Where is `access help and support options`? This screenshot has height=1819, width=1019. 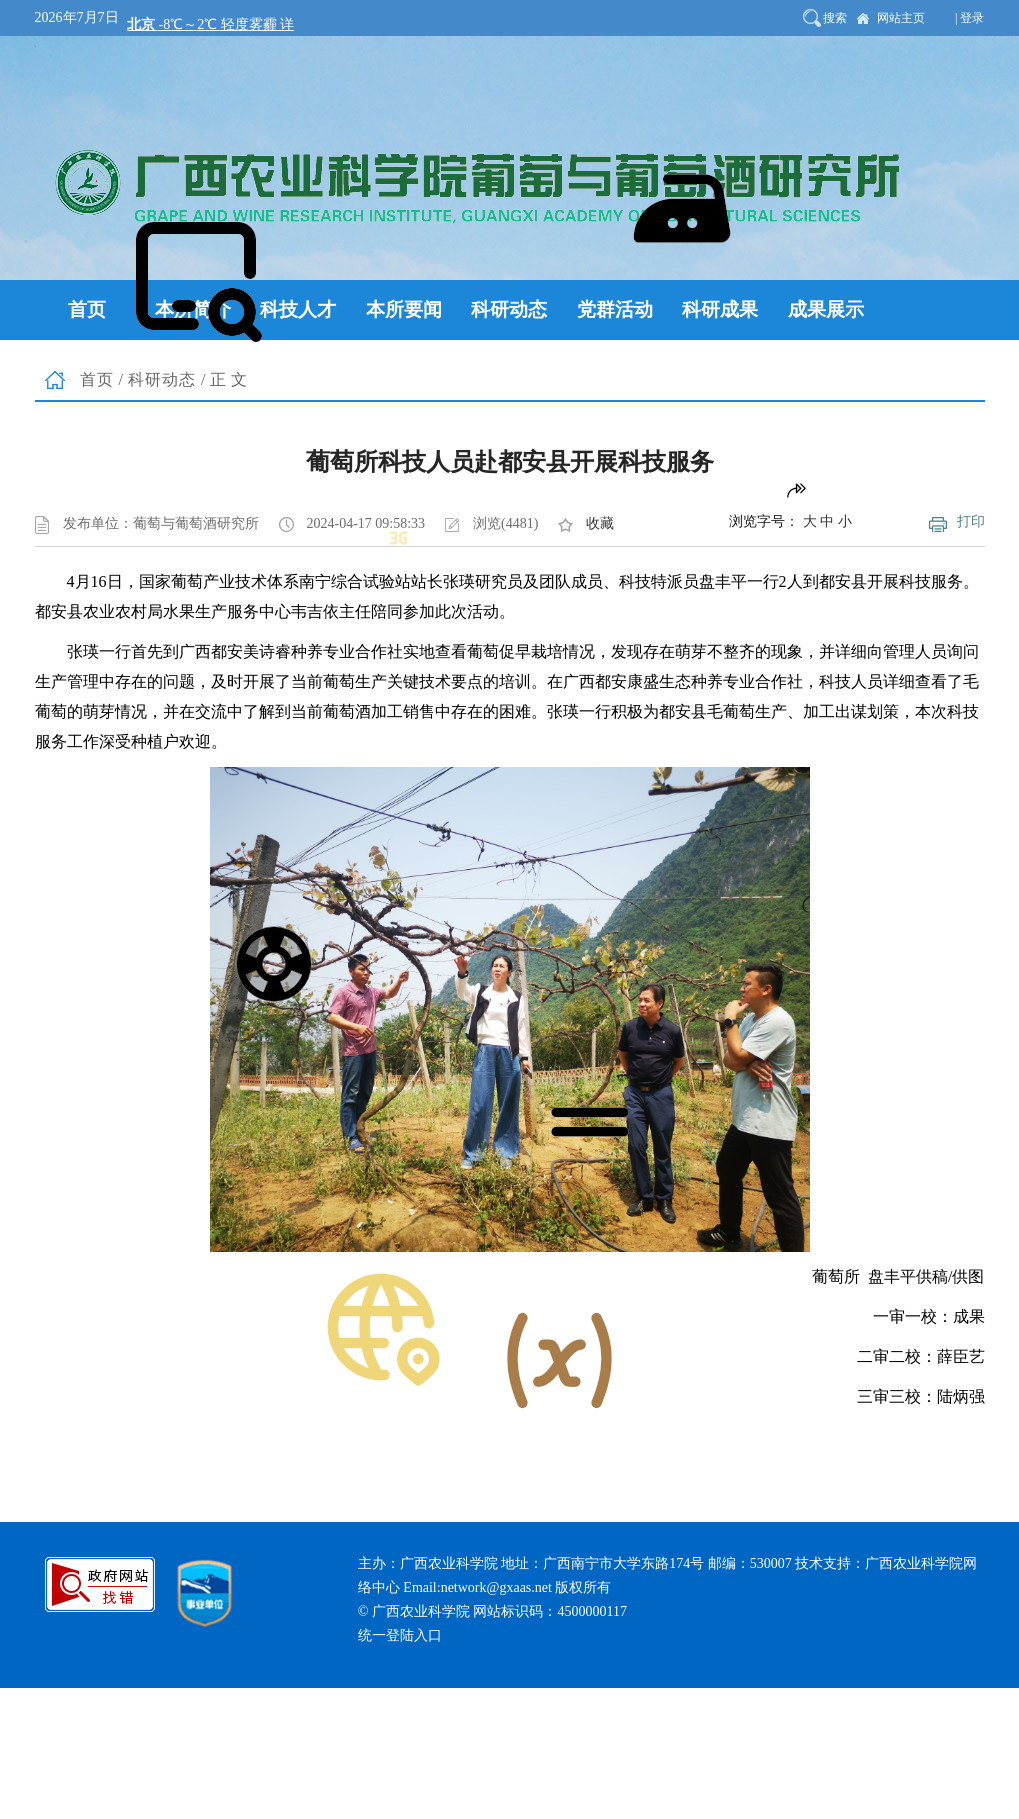 access help and support options is located at coordinates (274, 964).